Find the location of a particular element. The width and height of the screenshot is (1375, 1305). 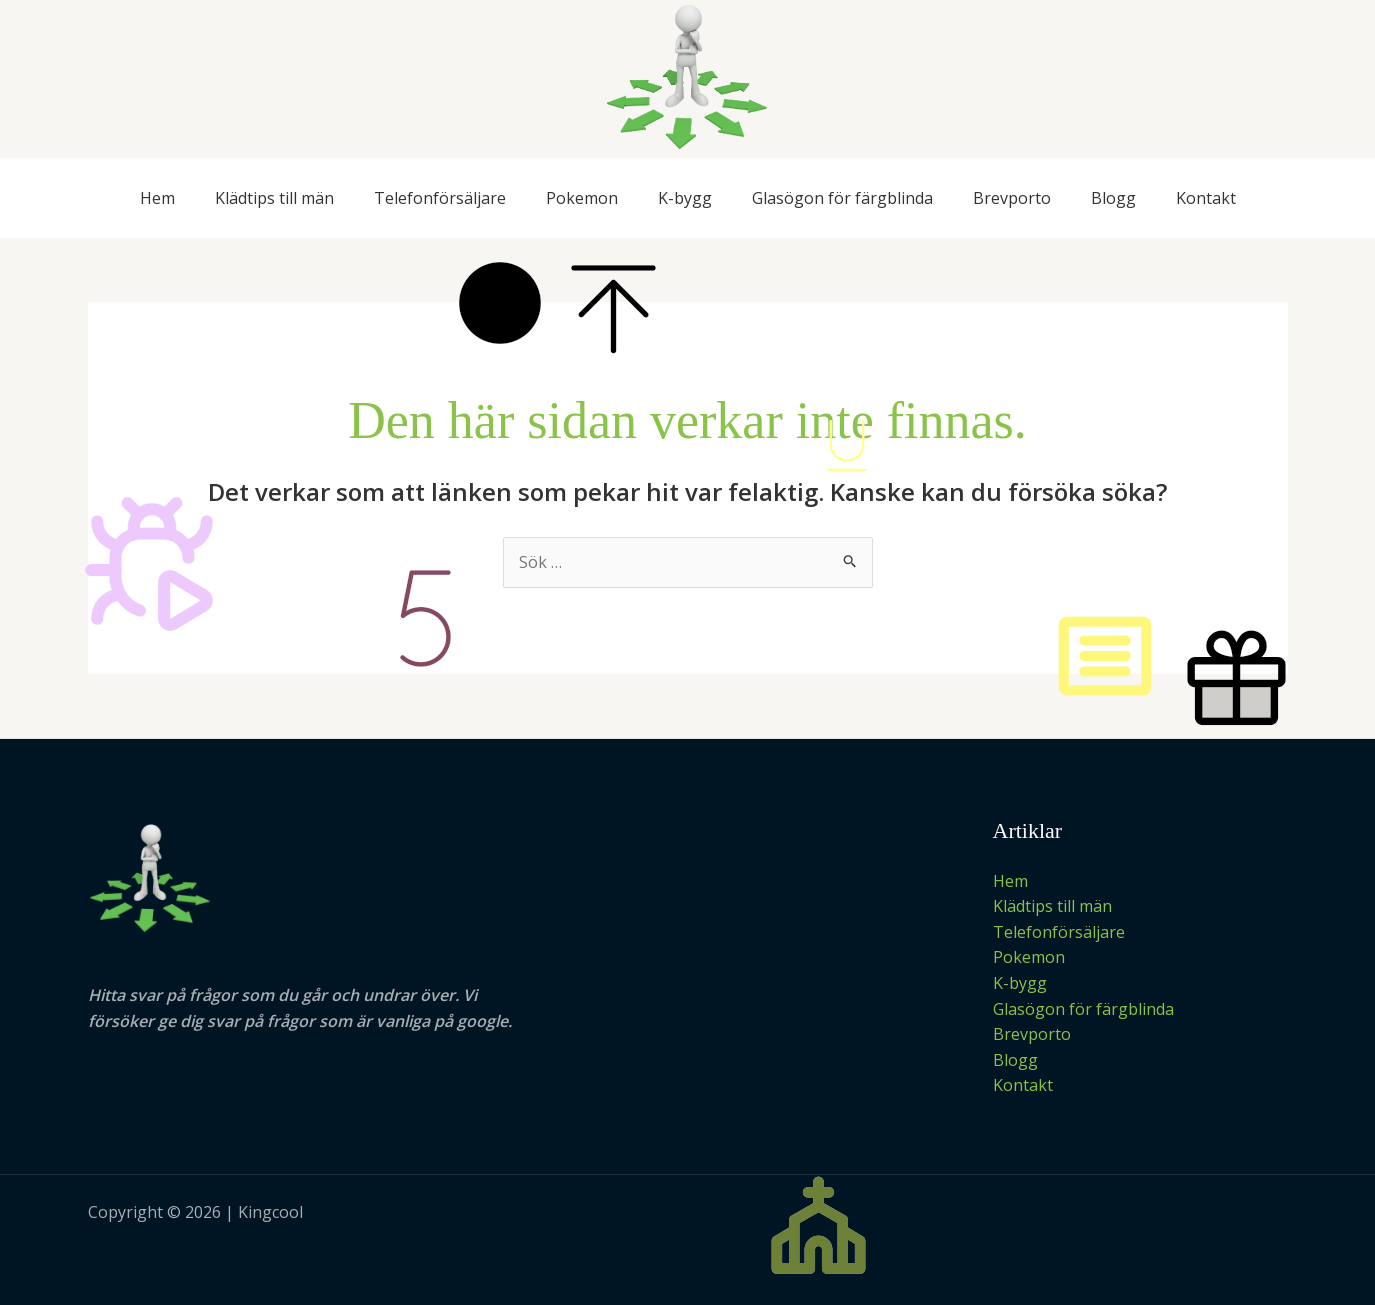

unselected radio button or toggle option is located at coordinates (500, 303).